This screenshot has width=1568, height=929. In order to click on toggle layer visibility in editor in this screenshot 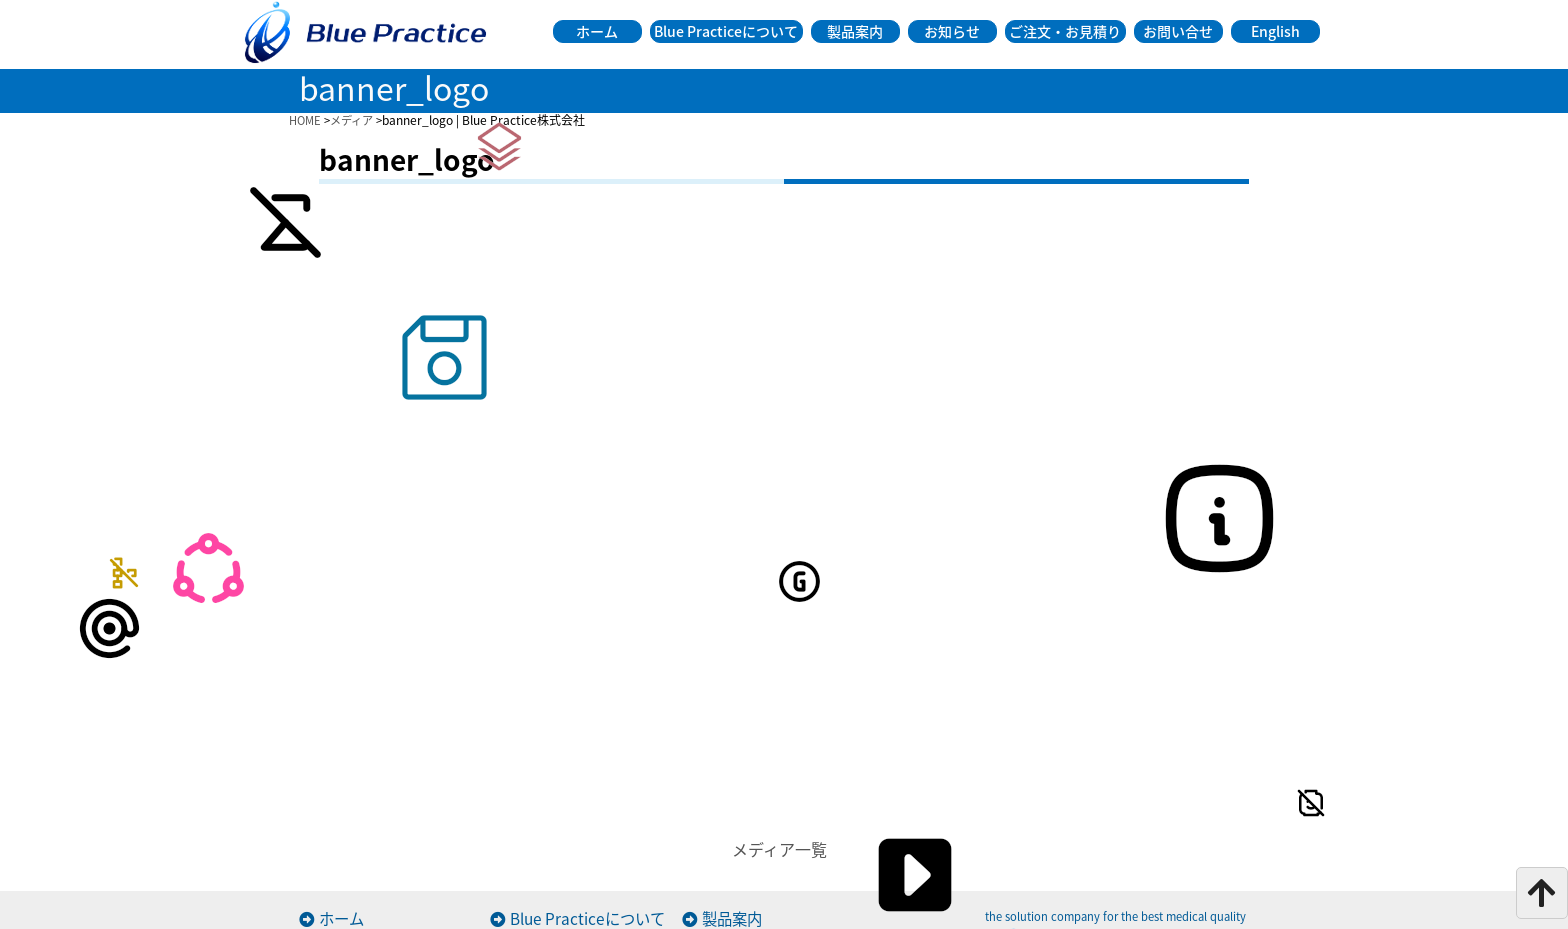, I will do `click(499, 146)`.